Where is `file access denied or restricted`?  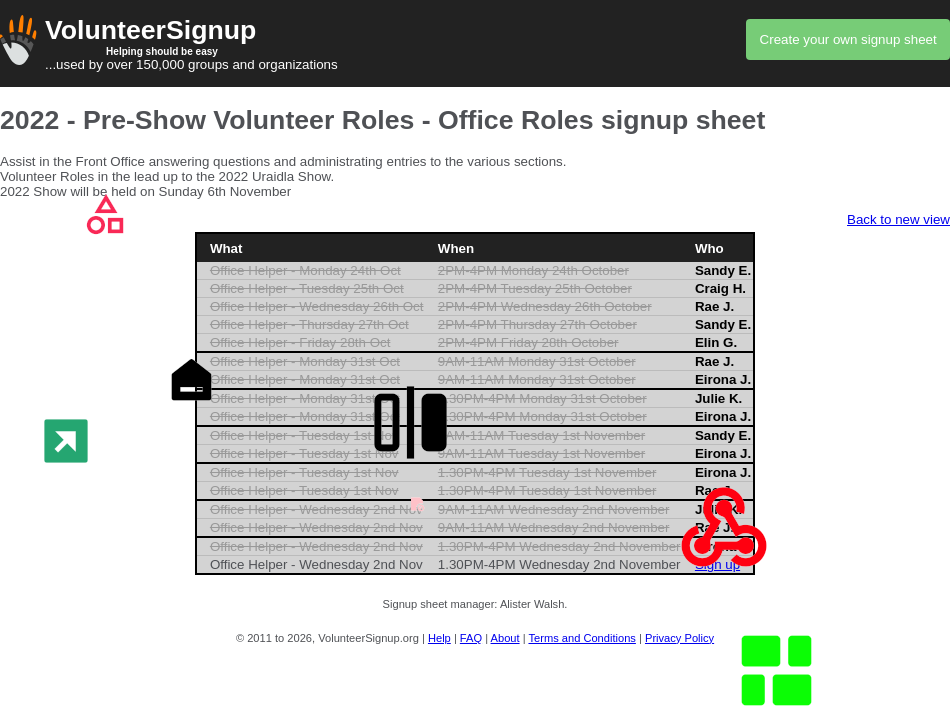
file access denied or restricted is located at coordinates (417, 504).